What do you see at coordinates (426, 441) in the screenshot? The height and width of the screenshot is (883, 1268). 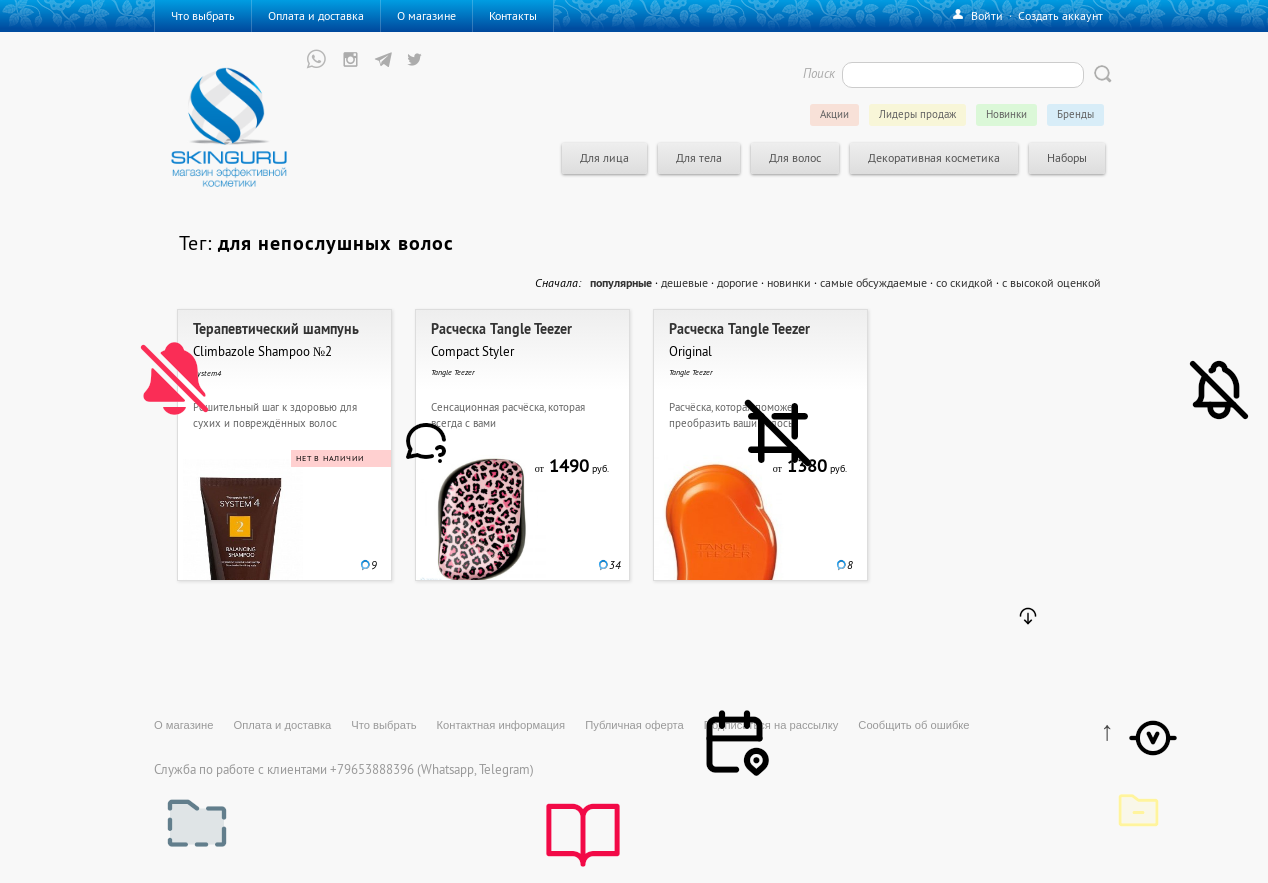 I see `access help or FAQ chat` at bounding box center [426, 441].